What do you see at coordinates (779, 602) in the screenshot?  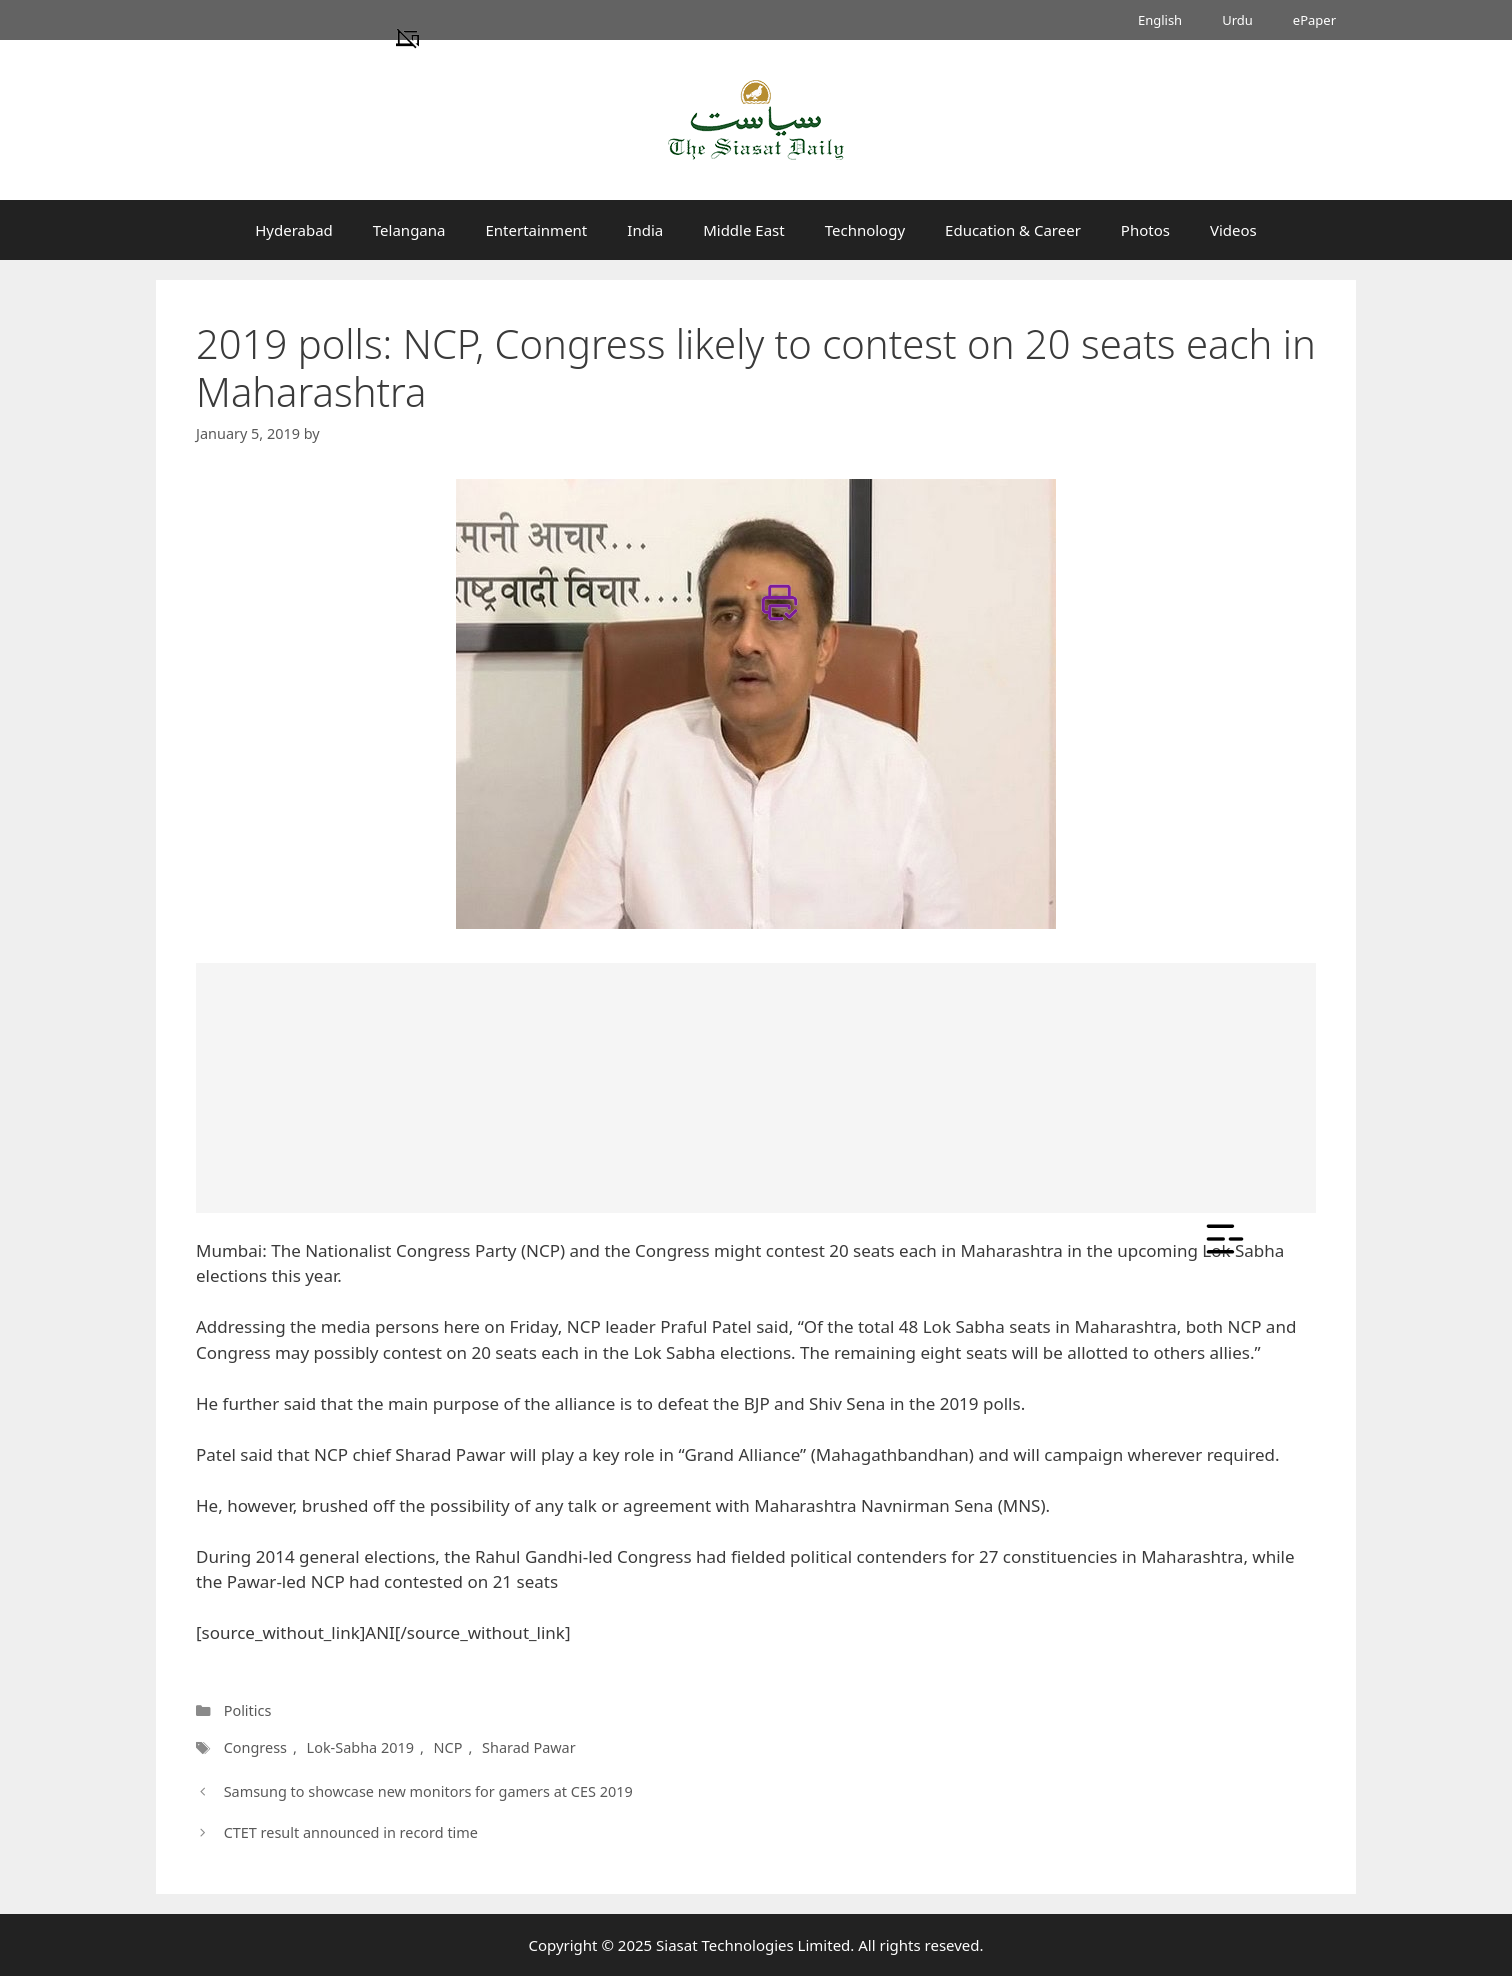 I see `print job completed successfully` at bounding box center [779, 602].